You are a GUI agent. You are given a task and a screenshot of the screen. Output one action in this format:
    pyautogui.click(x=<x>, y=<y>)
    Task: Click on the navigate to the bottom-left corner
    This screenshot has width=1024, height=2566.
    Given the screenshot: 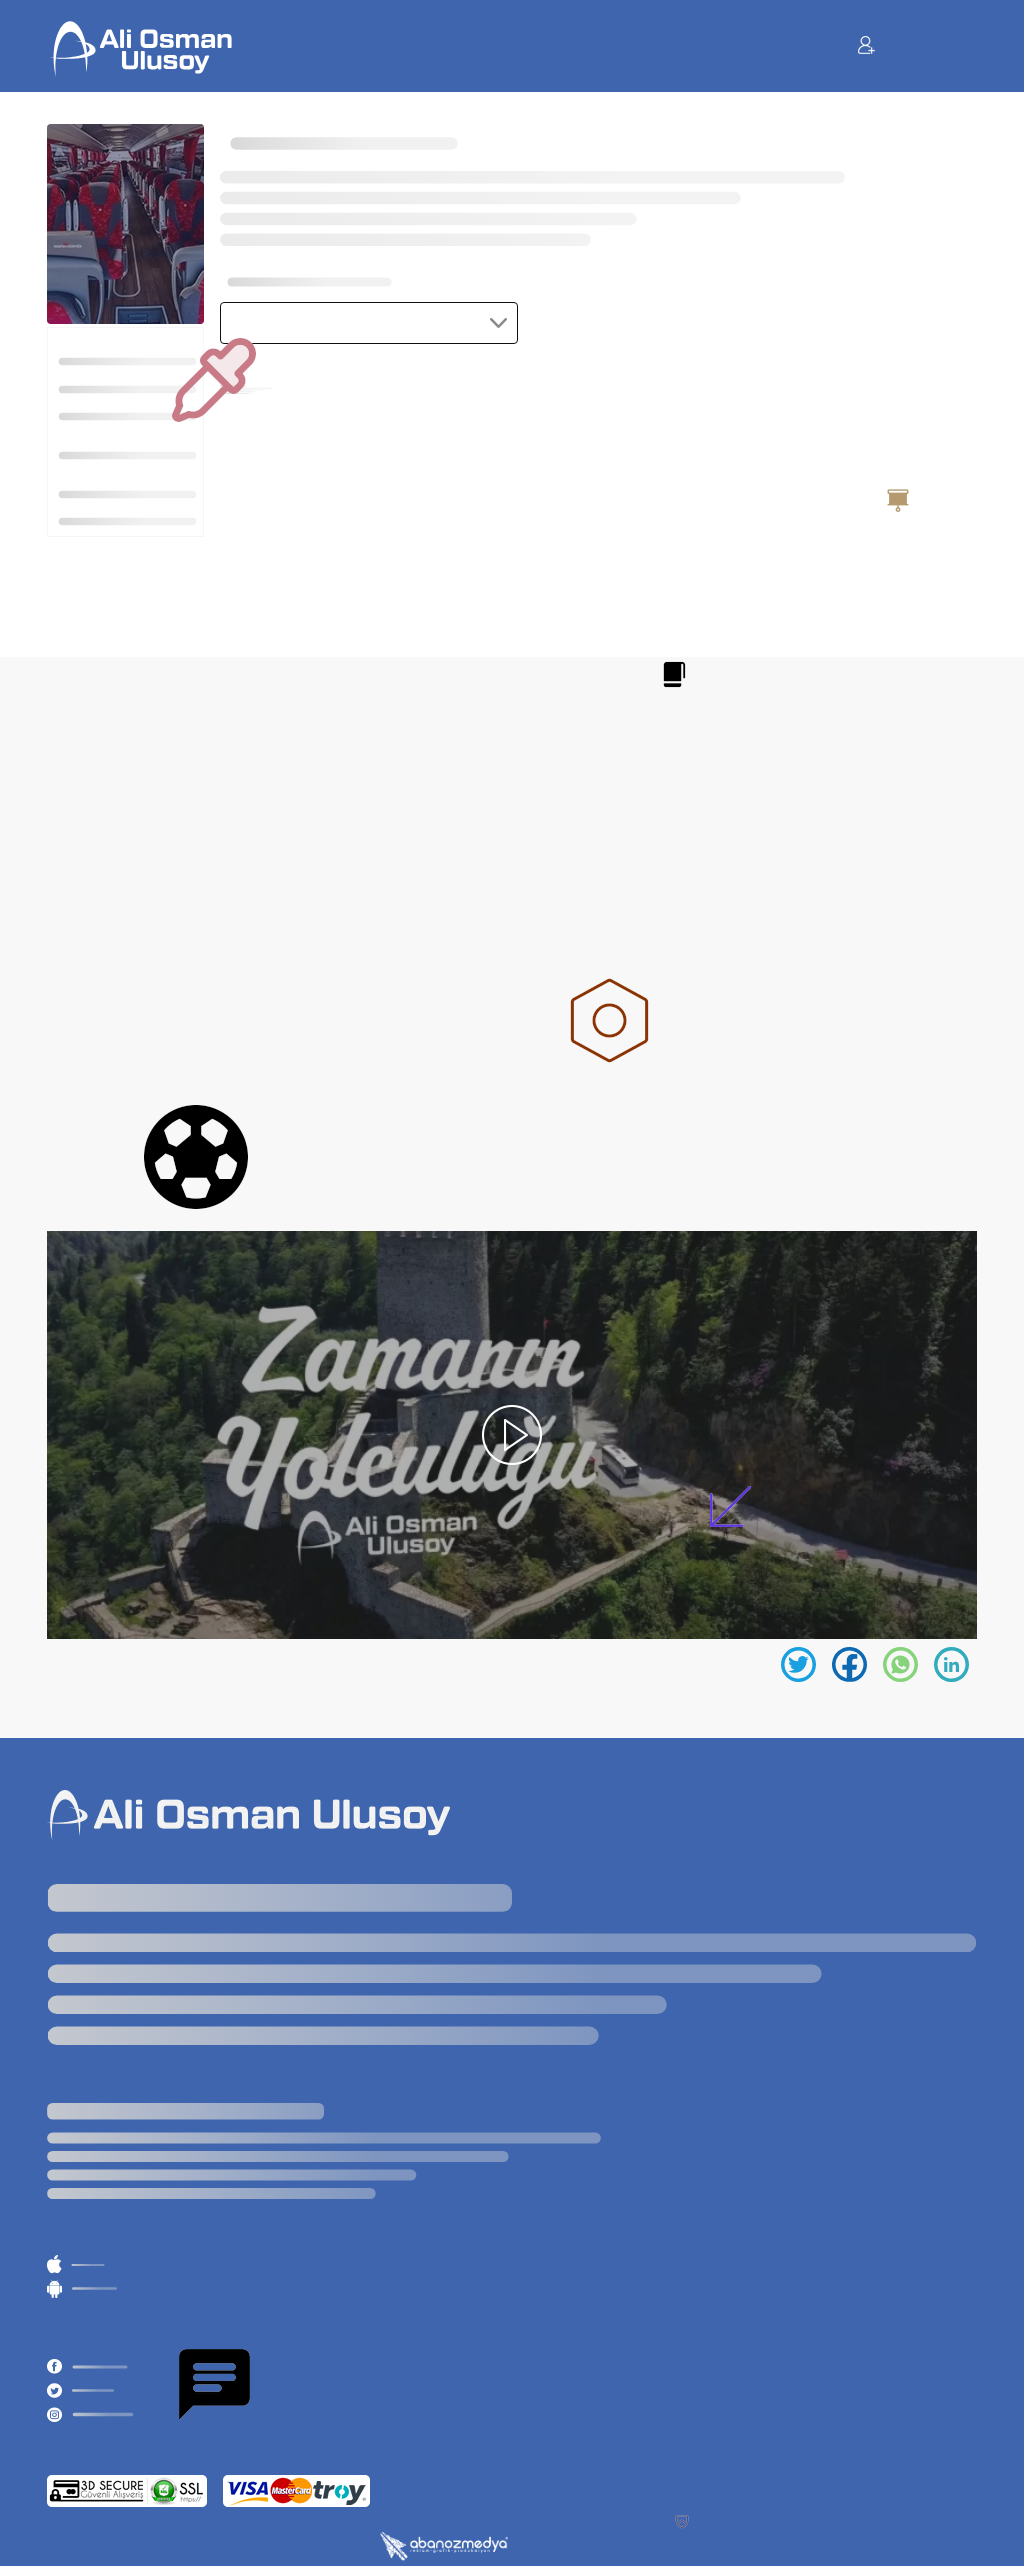 What is the action you would take?
    pyautogui.click(x=730, y=1506)
    